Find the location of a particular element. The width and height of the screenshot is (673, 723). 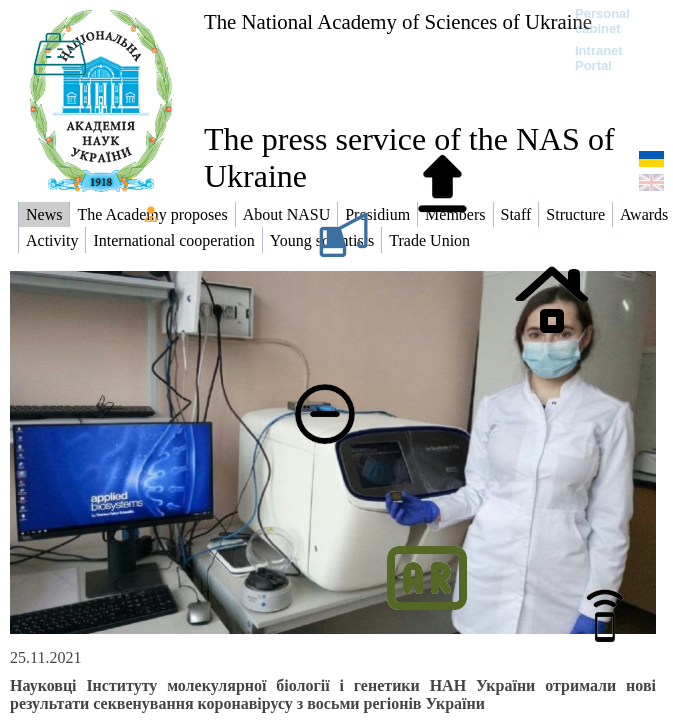

indicates augmented reality feature available is located at coordinates (427, 578).